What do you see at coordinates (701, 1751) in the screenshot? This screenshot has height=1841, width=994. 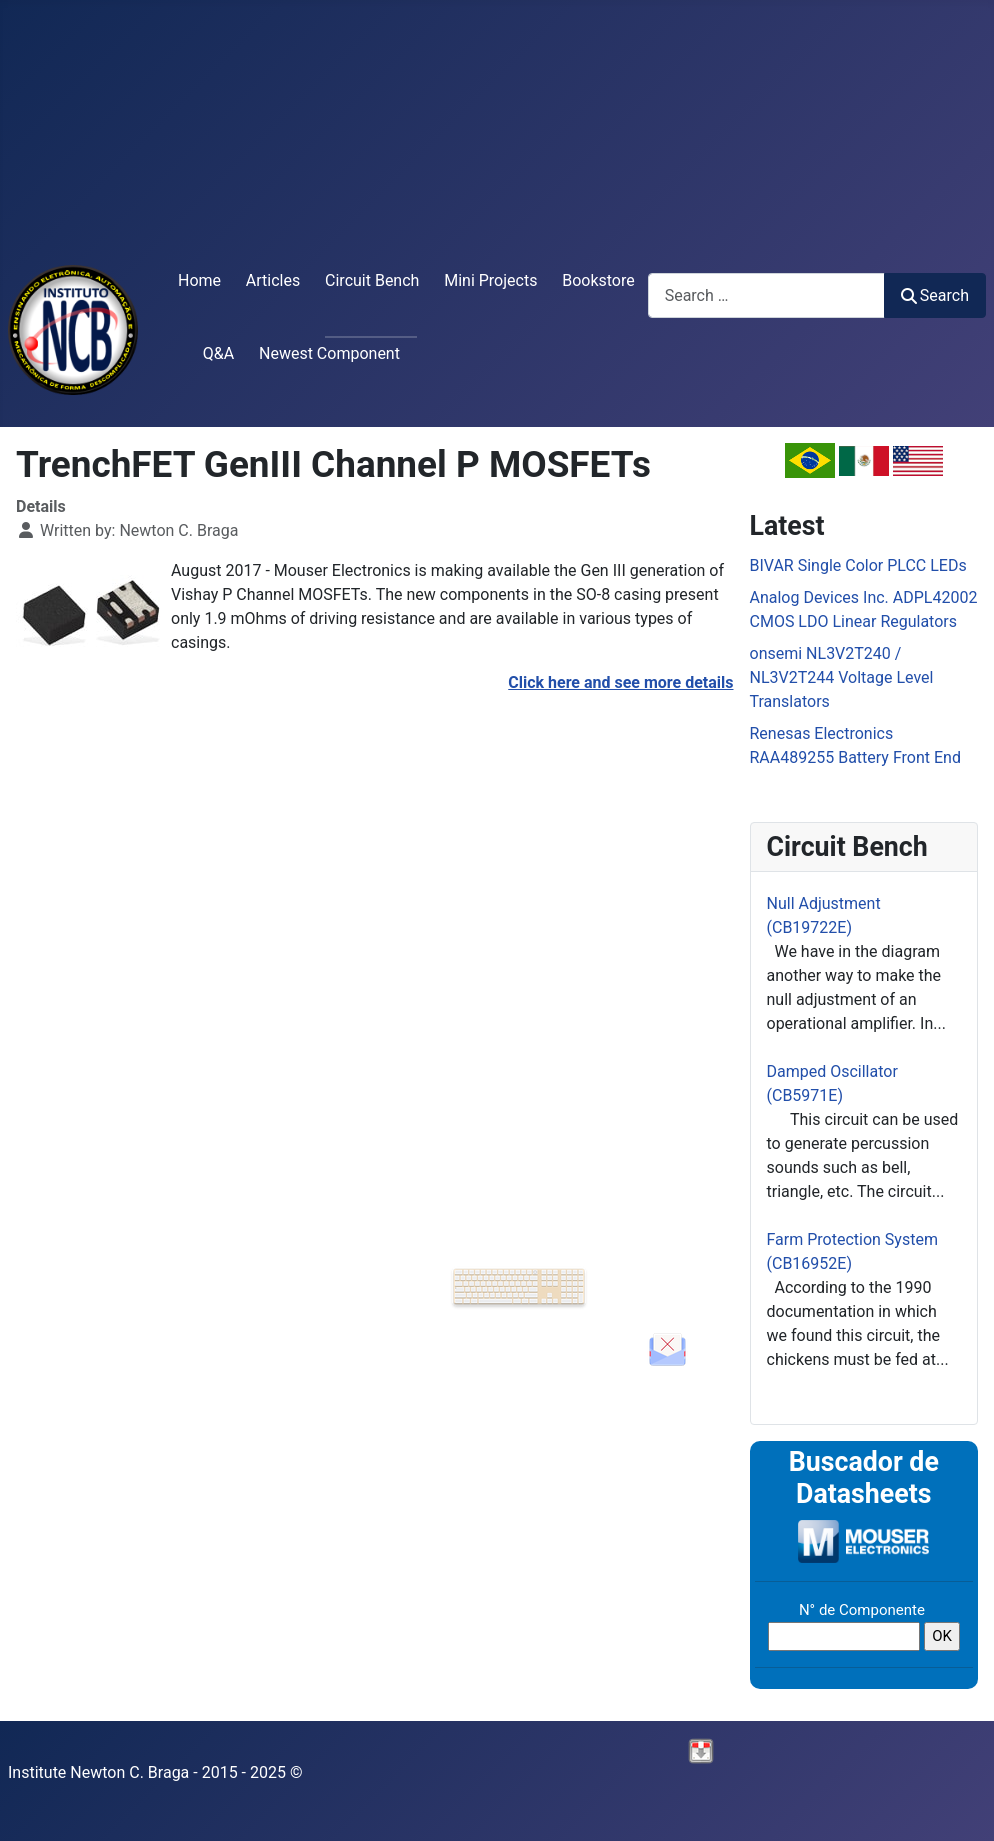 I see `open Transmission BitTorrent client` at bounding box center [701, 1751].